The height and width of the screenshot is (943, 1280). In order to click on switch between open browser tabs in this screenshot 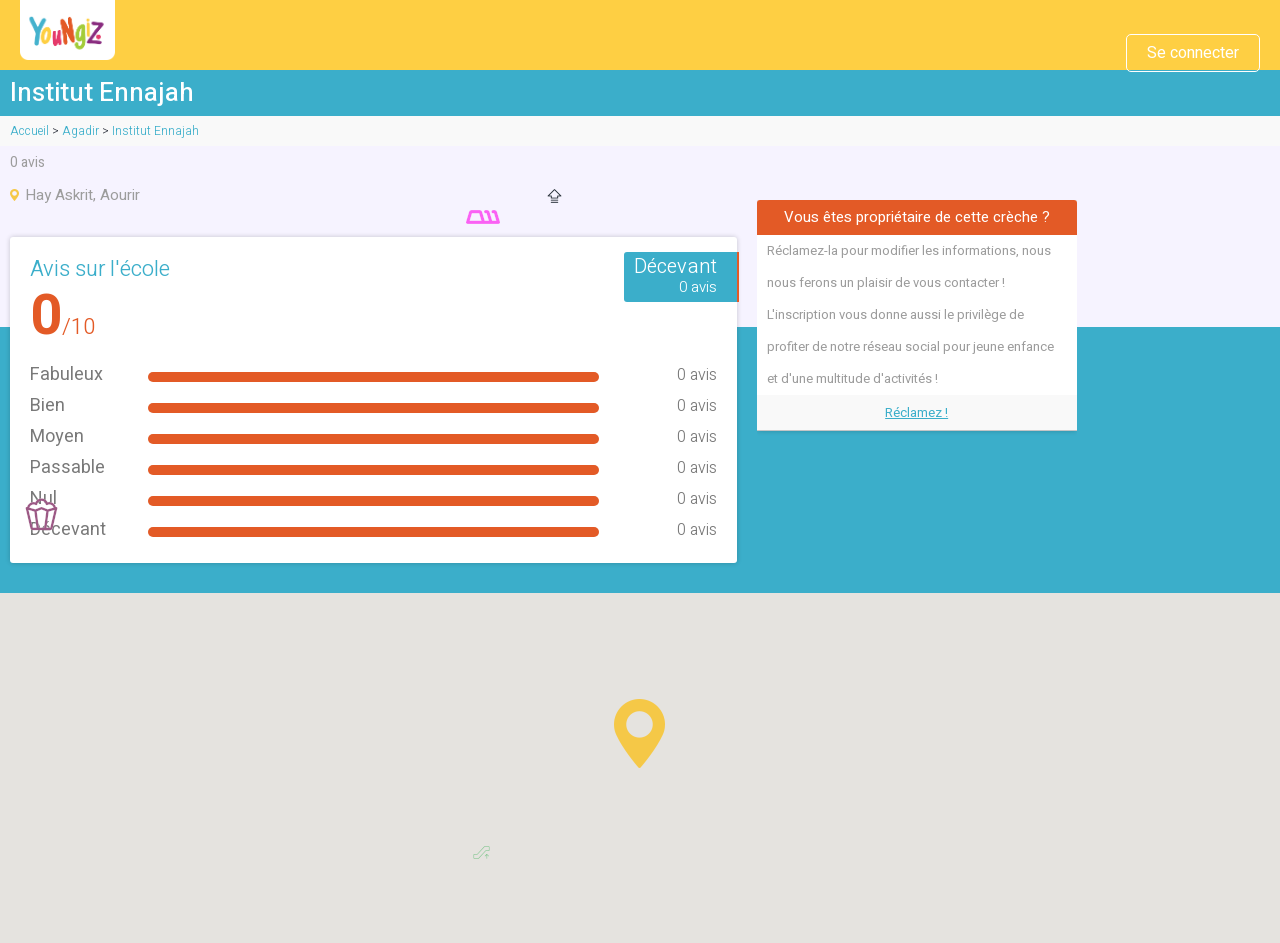, I will do `click(483, 217)`.